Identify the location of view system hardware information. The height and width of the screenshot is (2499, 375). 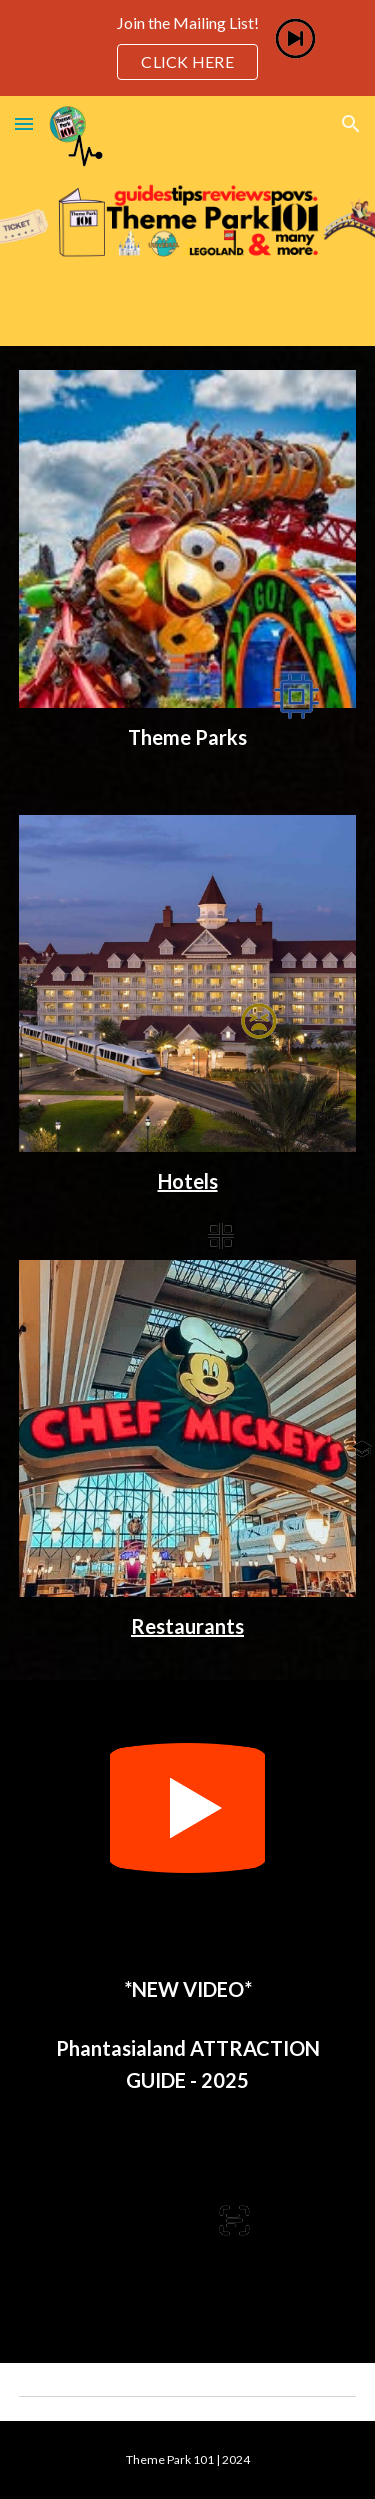
(296, 696).